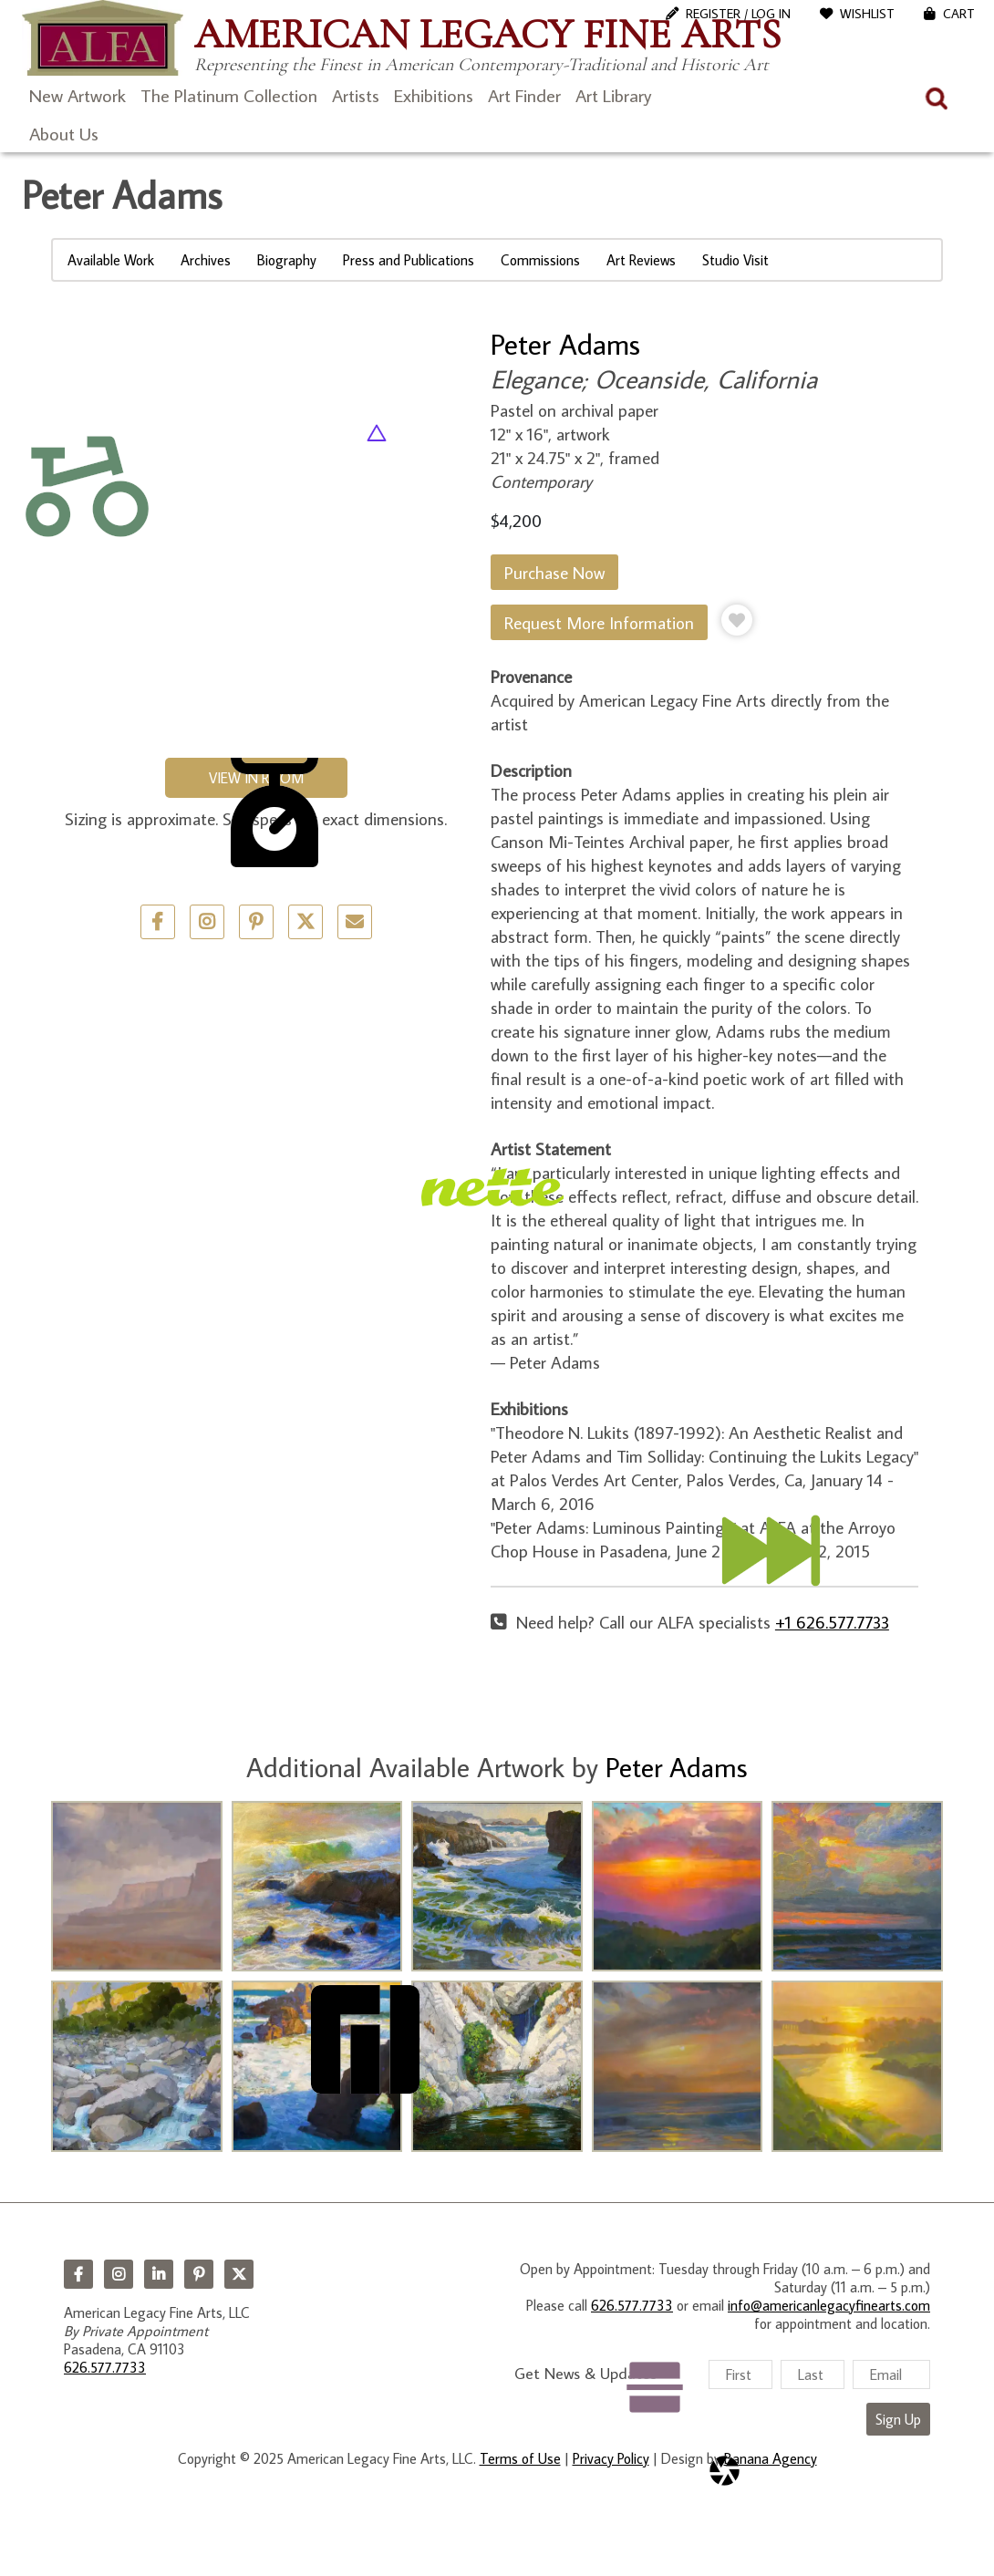 The height and width of the screenshot is (2576, 994). I want to click on scan a QR code, so click(655, 2387).